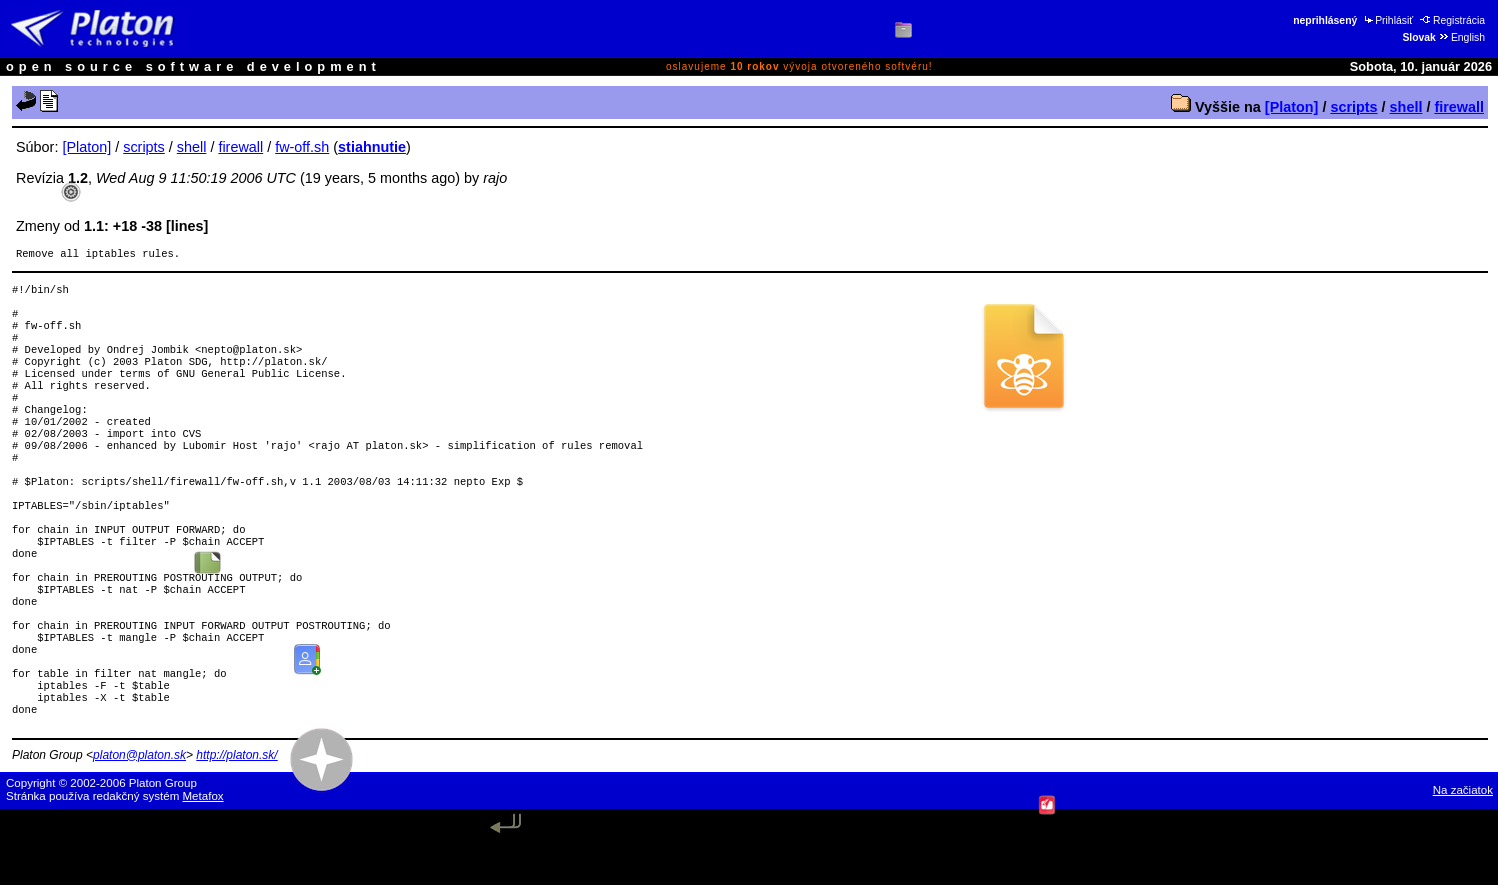 The image size is (1498, 885). I want to click on add a new contact to your address book, so click(307, 659).